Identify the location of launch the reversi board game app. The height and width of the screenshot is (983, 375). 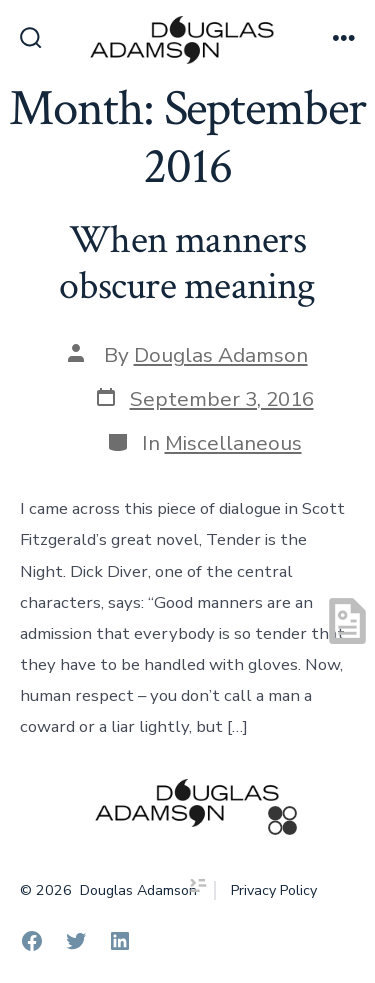
(282, 820).